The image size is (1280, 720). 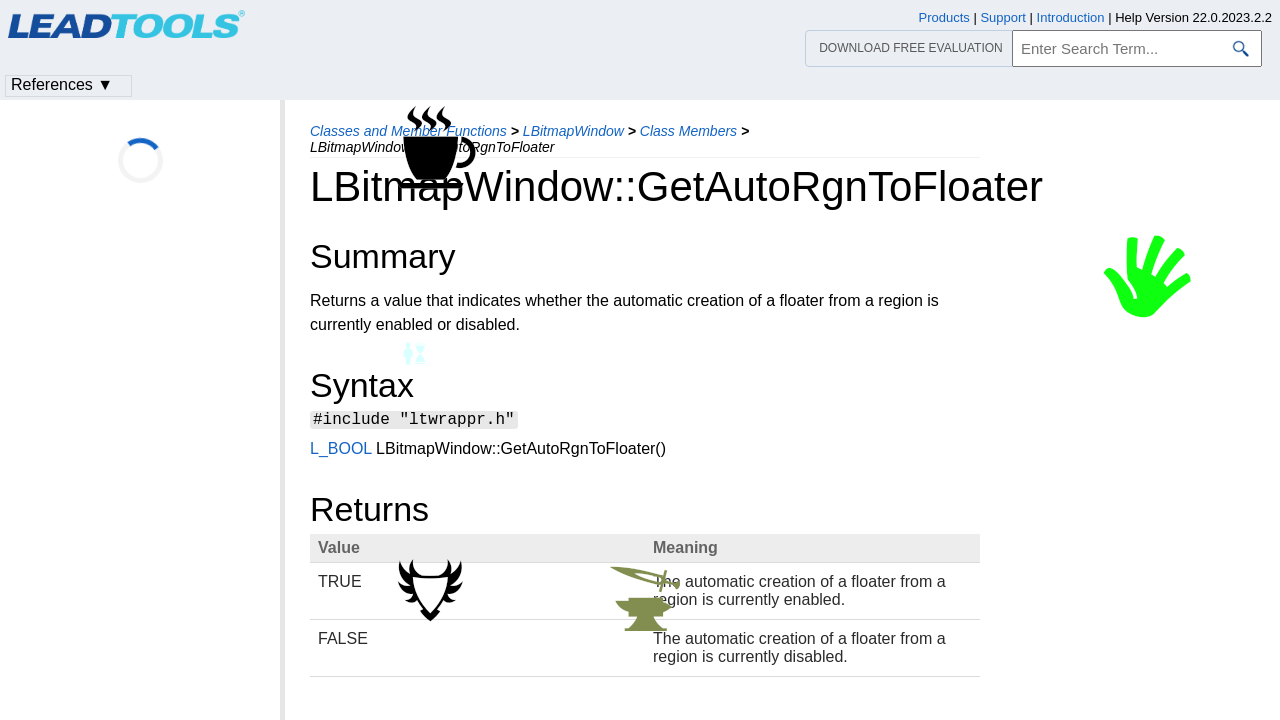 What do you see at coordinates (414, 353) in the screenshot?
I see `view player's time spent in game` at bounding box center [414, 353].